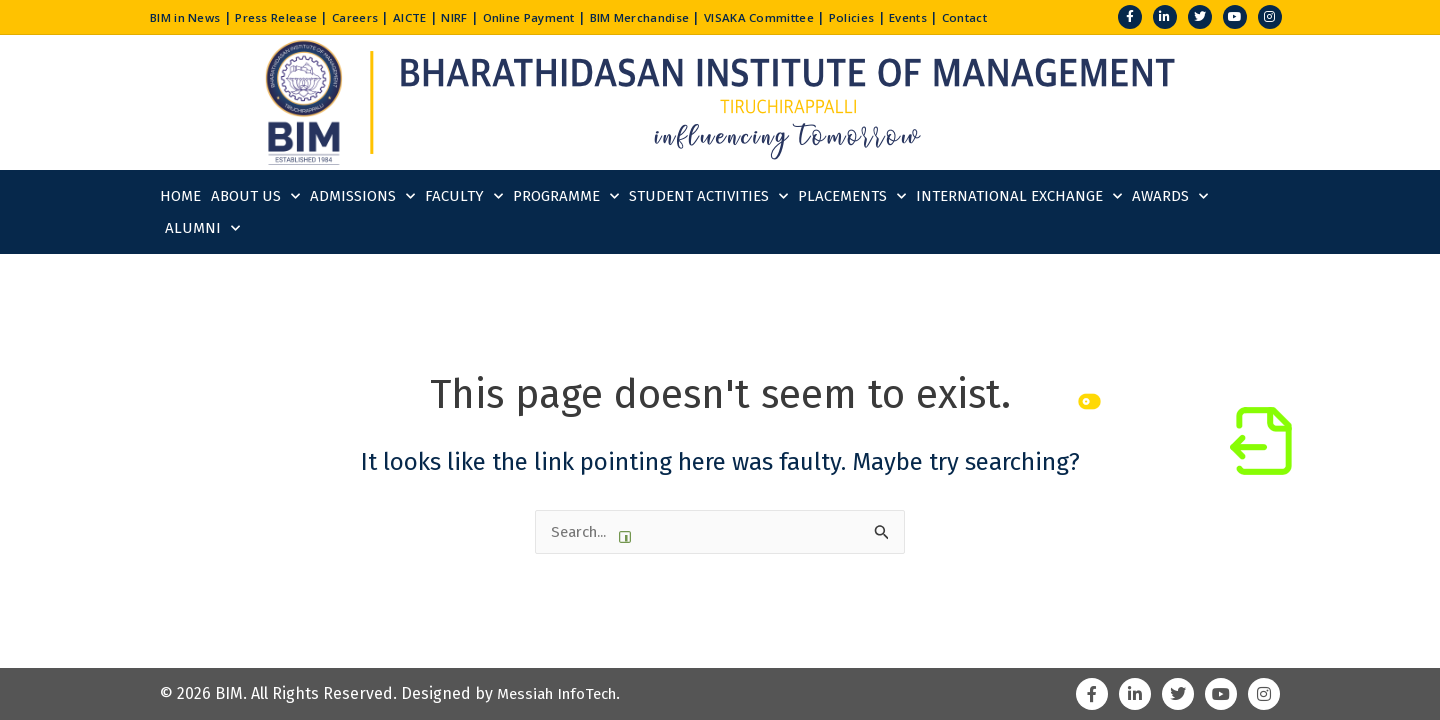  What do you see at coordinates (1264, 441) in the screenshot?
I see `export file to another location` at bounding box center [1264, 441].